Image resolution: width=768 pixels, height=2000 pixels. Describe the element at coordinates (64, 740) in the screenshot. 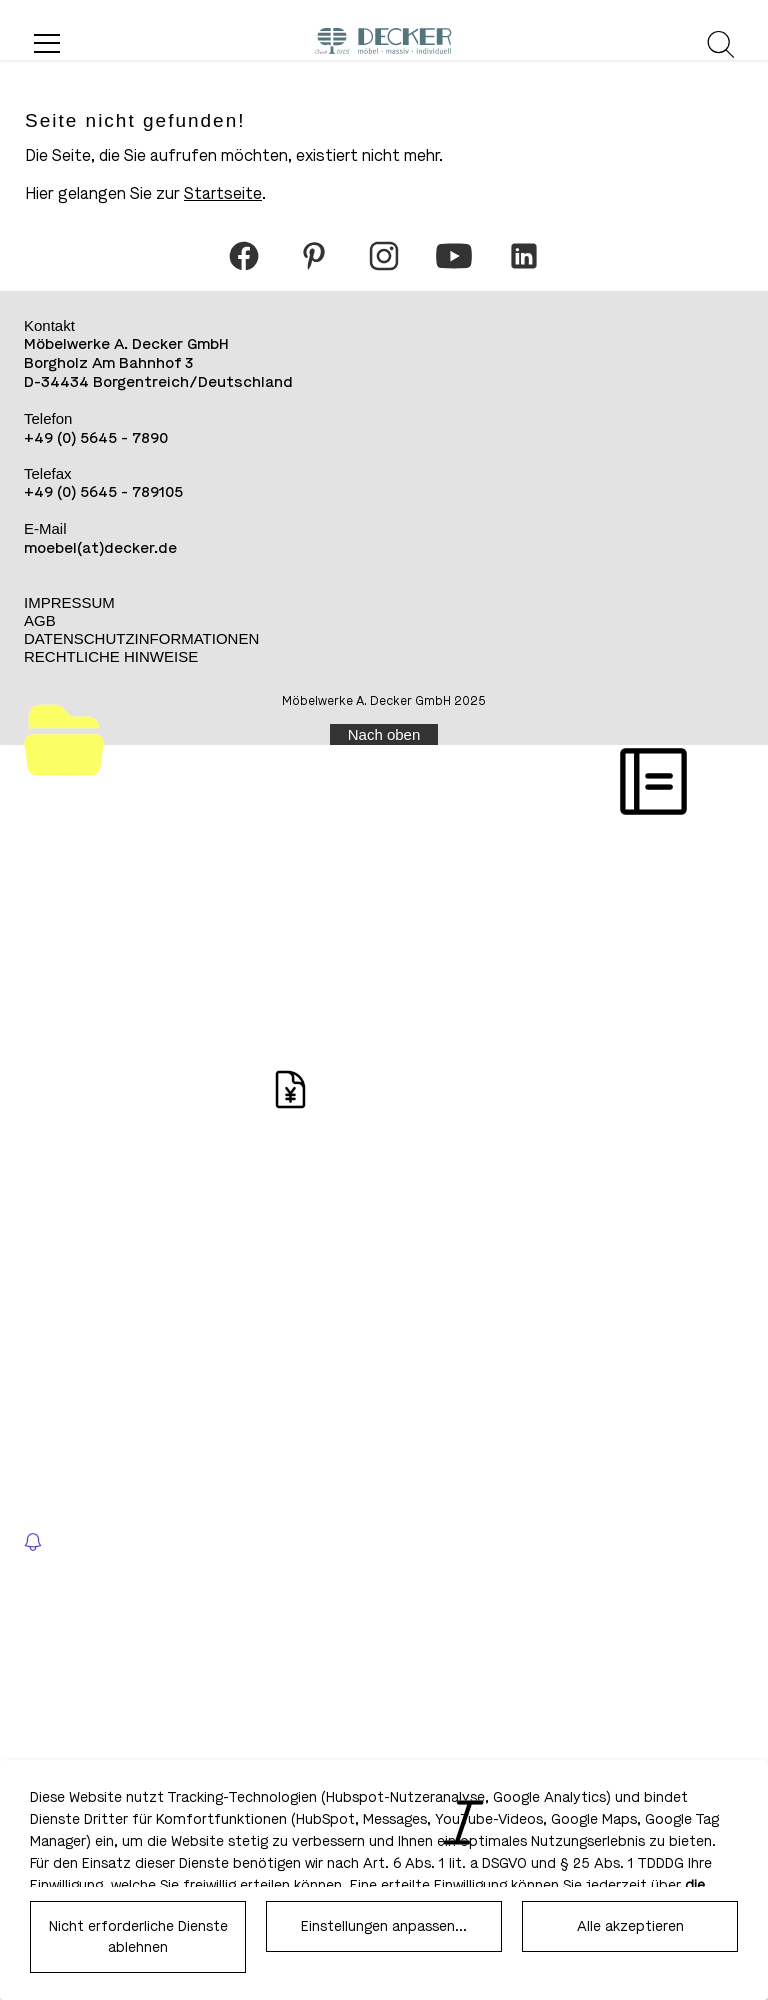

I see `open folder to view contents` at that location.